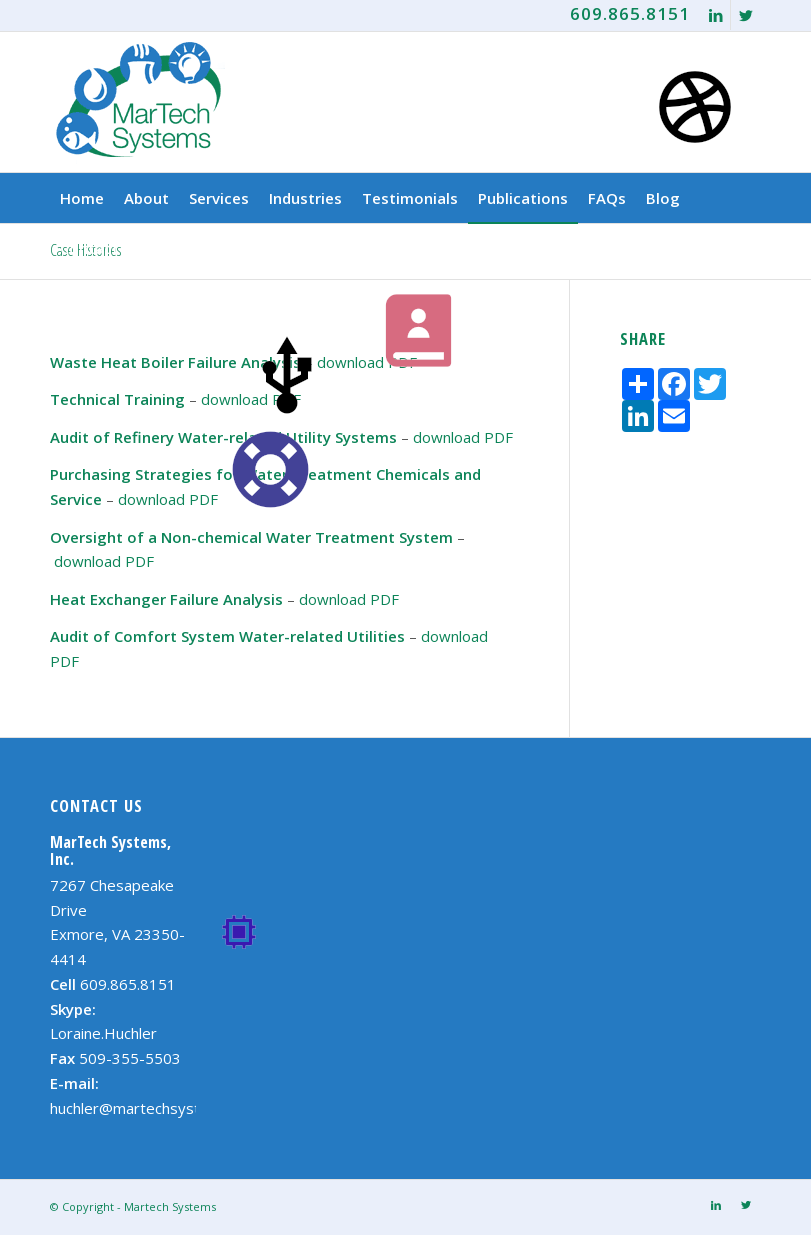 This screenshot has height=1235, width=811. What do you see at coordinates (695, 107) in the screenshot?
I see `visit dribbble profile or portfolio` at bounding box center [695, 107].